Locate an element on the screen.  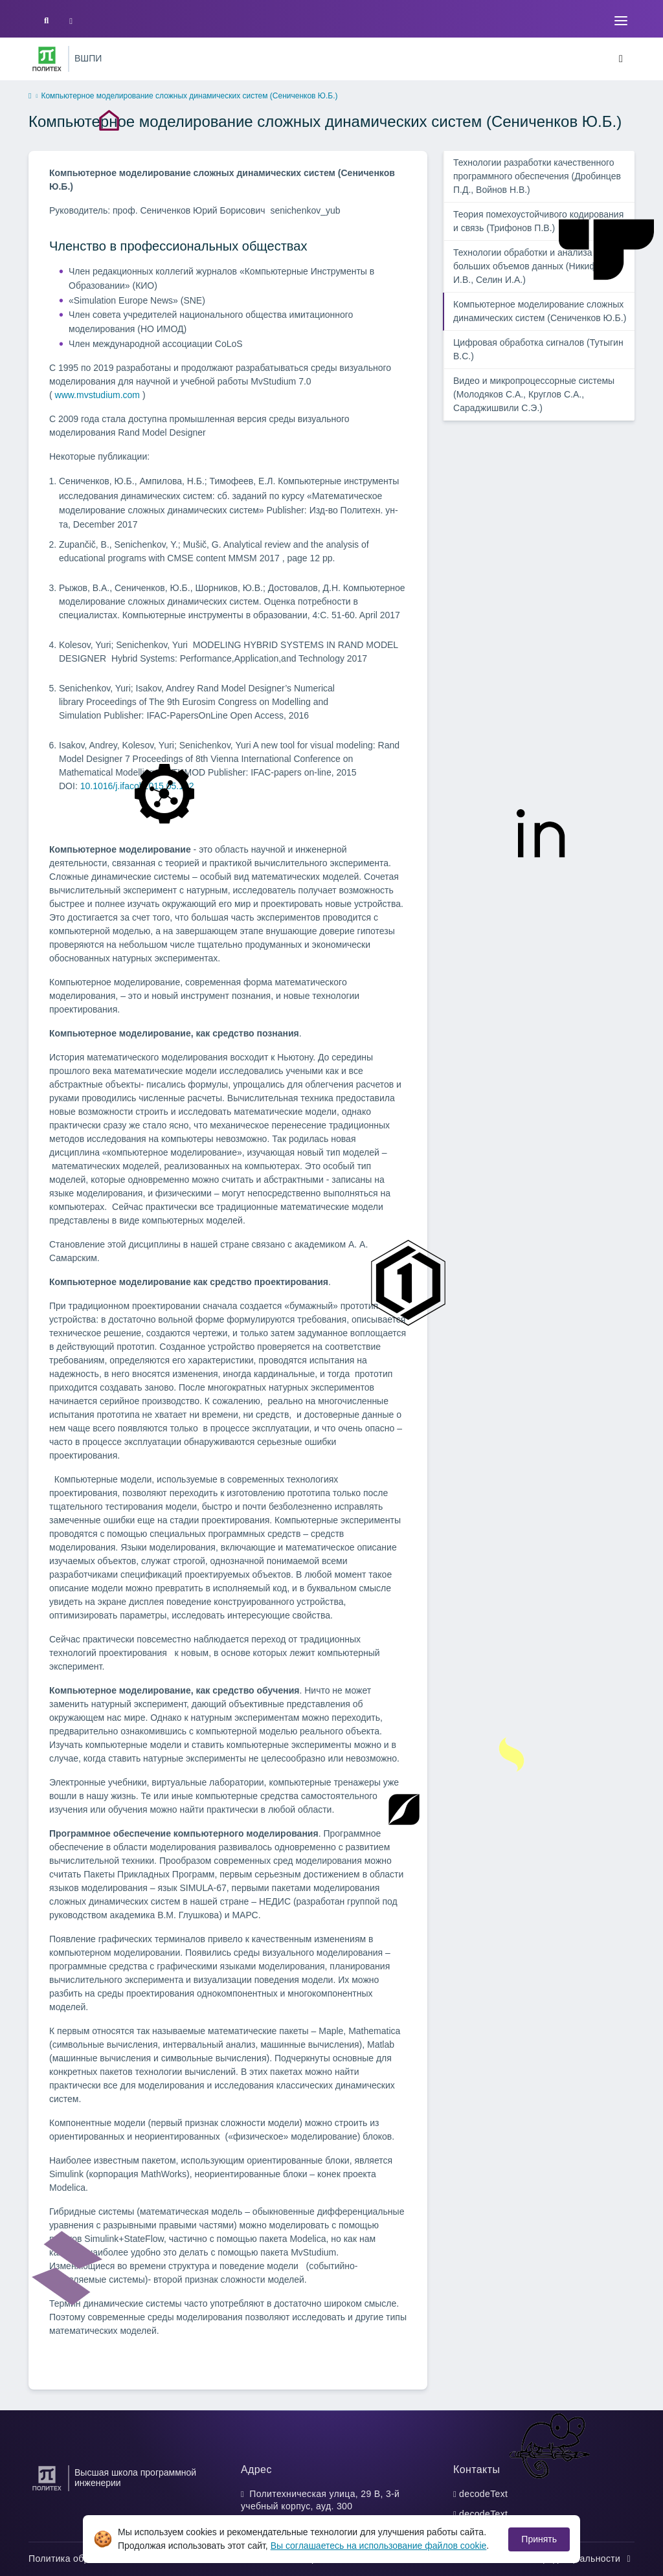
connect with LinkedIn is located at coordinates (540, 833).